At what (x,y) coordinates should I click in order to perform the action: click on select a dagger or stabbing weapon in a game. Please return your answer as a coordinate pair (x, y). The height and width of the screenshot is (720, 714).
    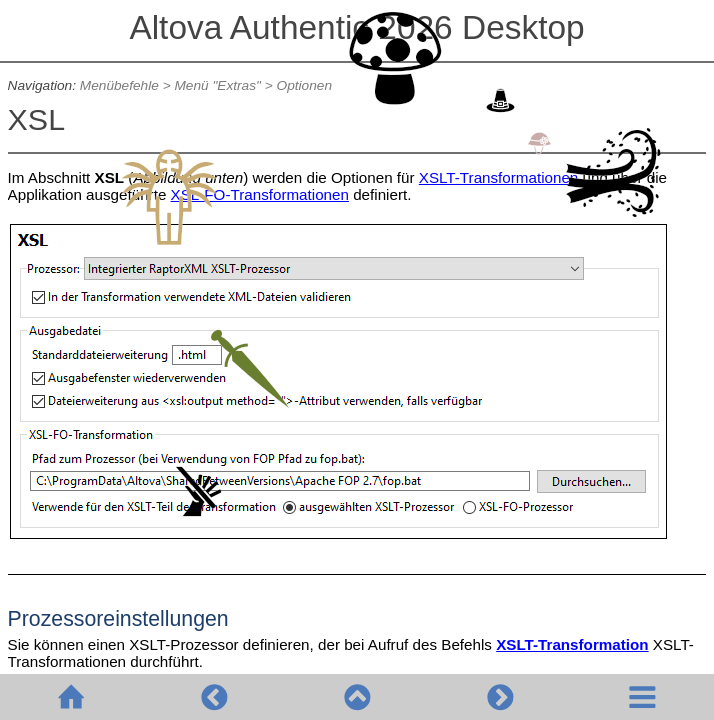
    Looking at the image, I should click on (250, 369).